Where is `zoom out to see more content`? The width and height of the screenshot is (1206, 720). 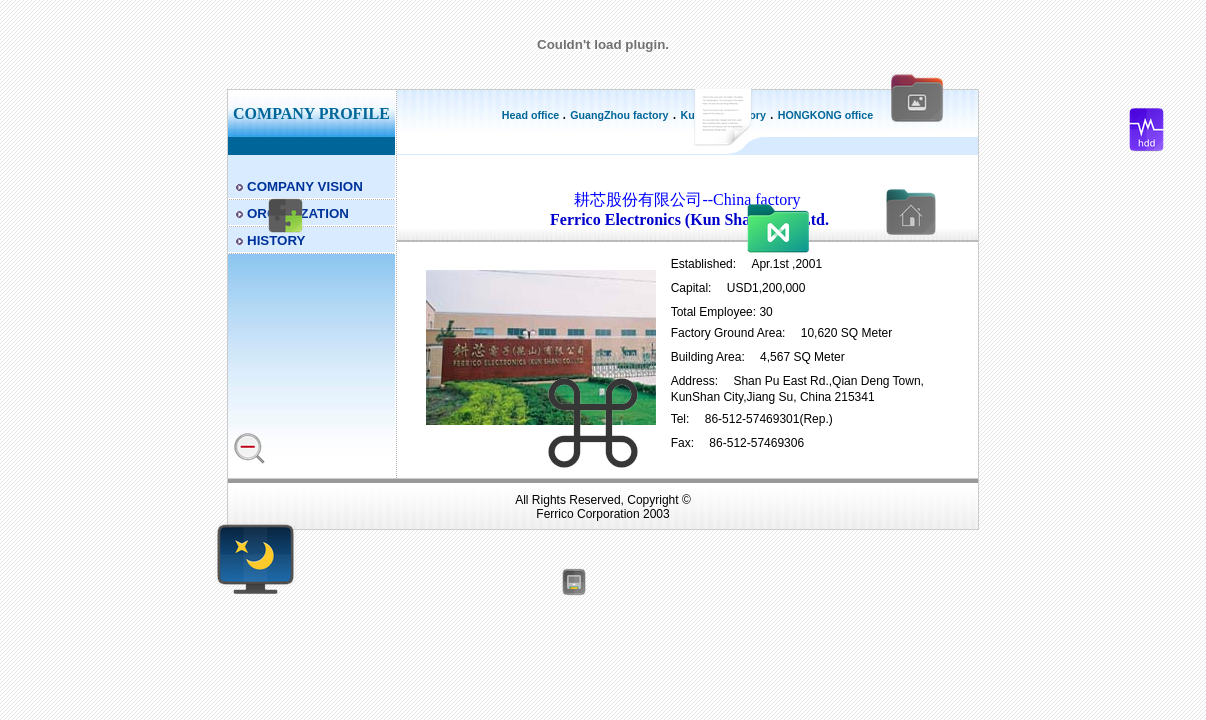
zoom out to see more content is located at coordinates (249, 448).